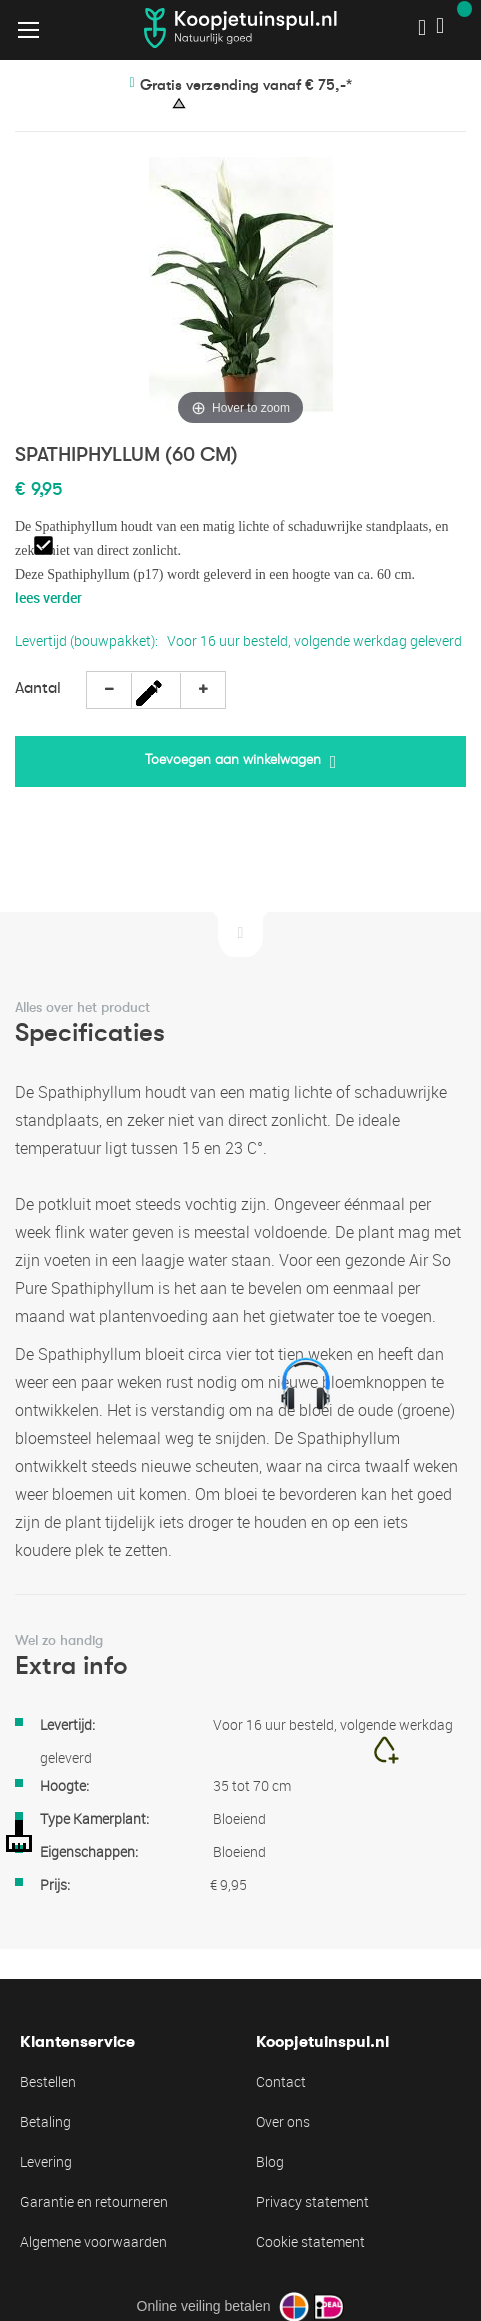 The height and width of the screenshot is (2321, 481). Describe the element at coordinates (305, 1386) in the screenshot. I see `access audio or headphone settings` at that location.